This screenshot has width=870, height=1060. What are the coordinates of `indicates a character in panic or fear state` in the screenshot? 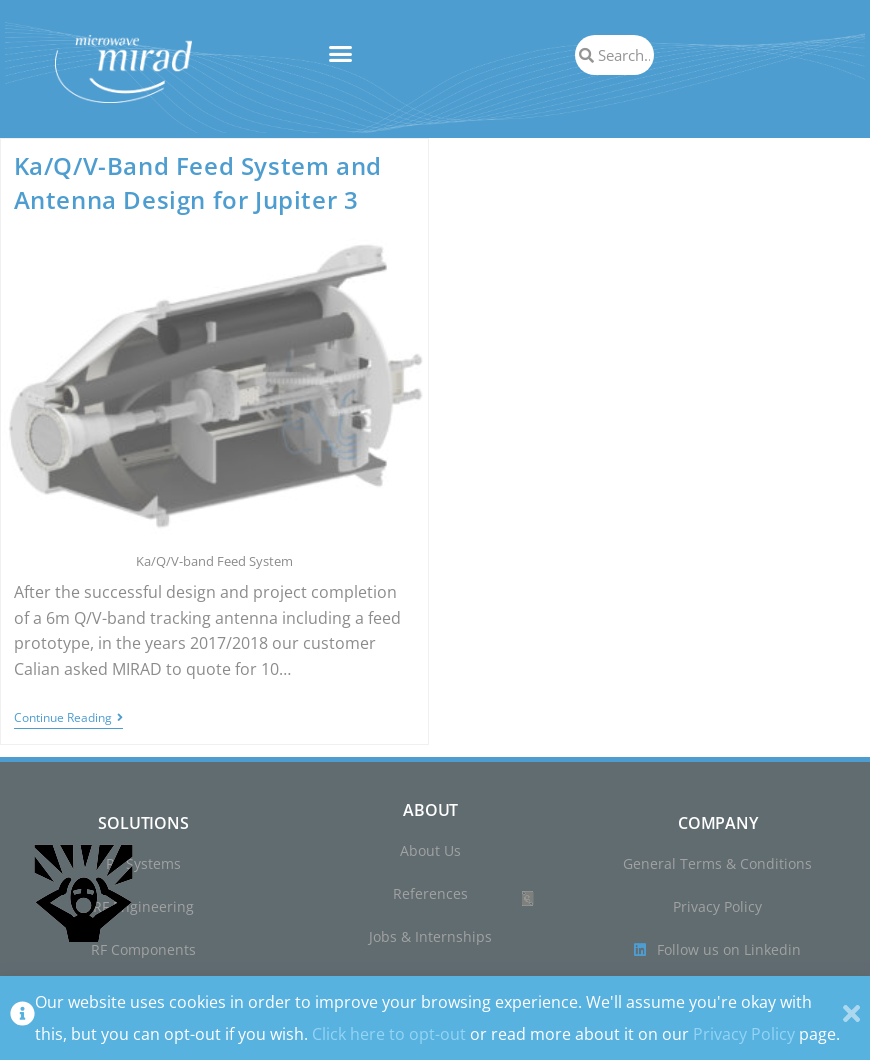 It's located at (83, 893).